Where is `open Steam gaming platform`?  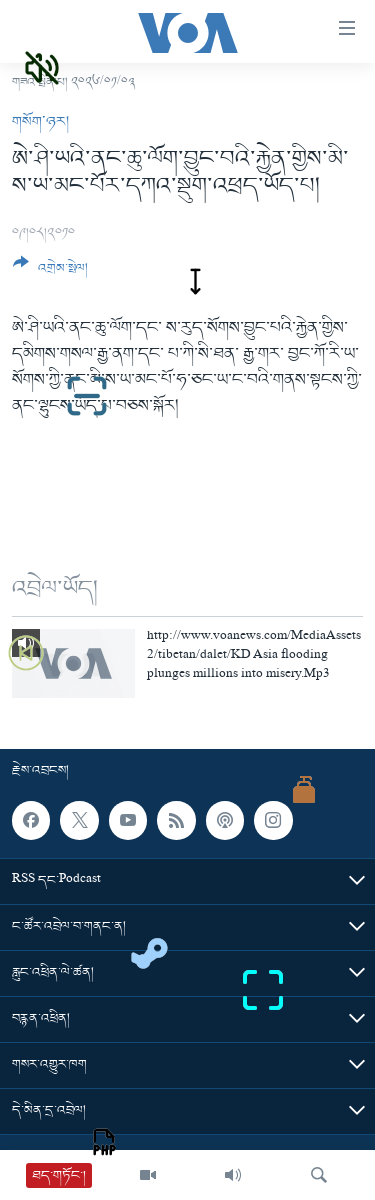
open Steam gaming platform is located at coordinates (149, 952).